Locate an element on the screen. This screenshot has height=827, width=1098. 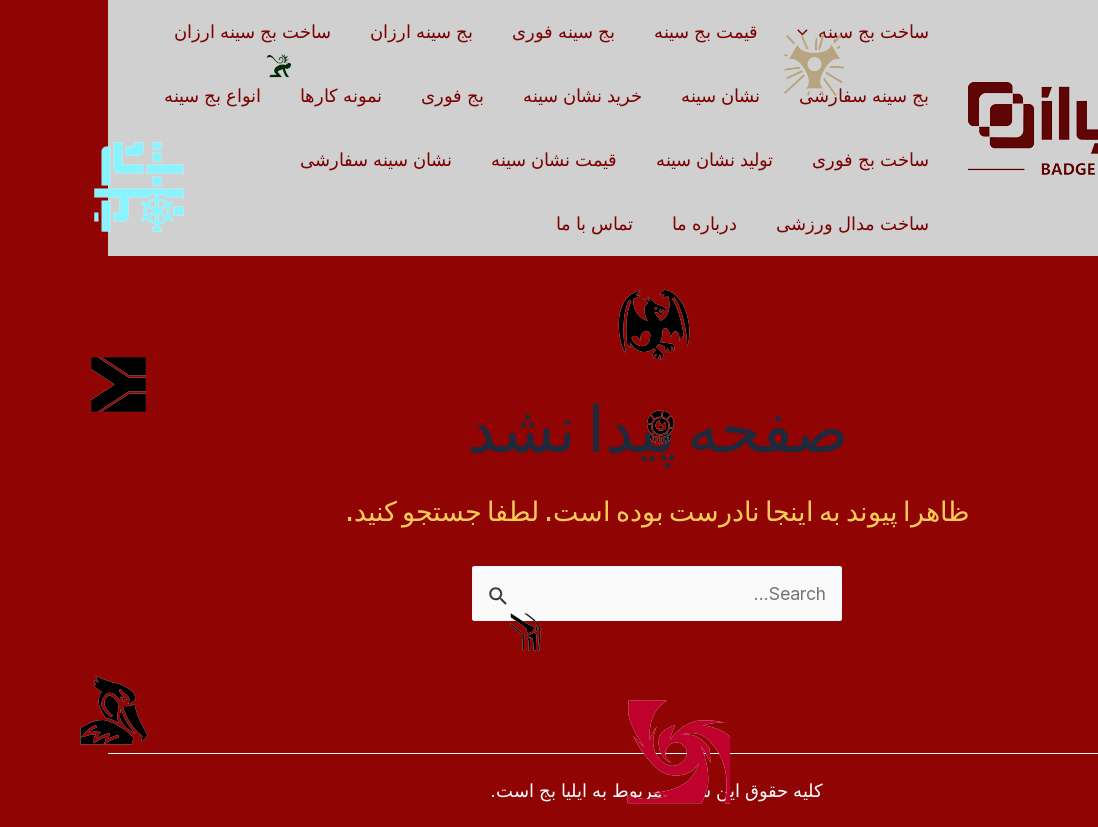
summon or activate a beholder creature is located at coordinates (660, 427).